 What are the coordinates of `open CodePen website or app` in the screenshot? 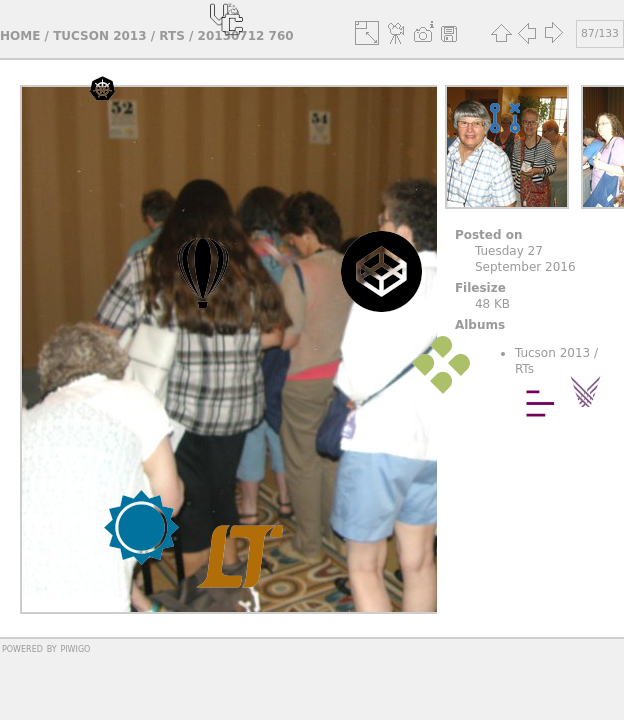 It's located at (381, 271).